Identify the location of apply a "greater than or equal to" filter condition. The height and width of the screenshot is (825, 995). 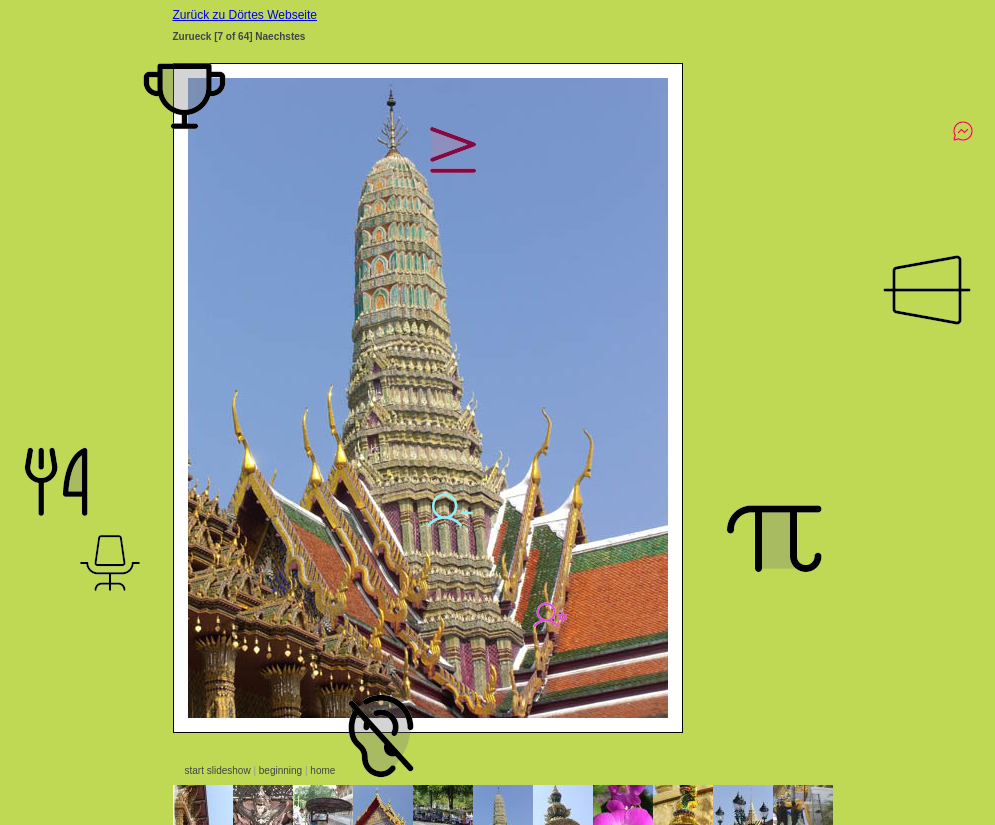
(452, 151).